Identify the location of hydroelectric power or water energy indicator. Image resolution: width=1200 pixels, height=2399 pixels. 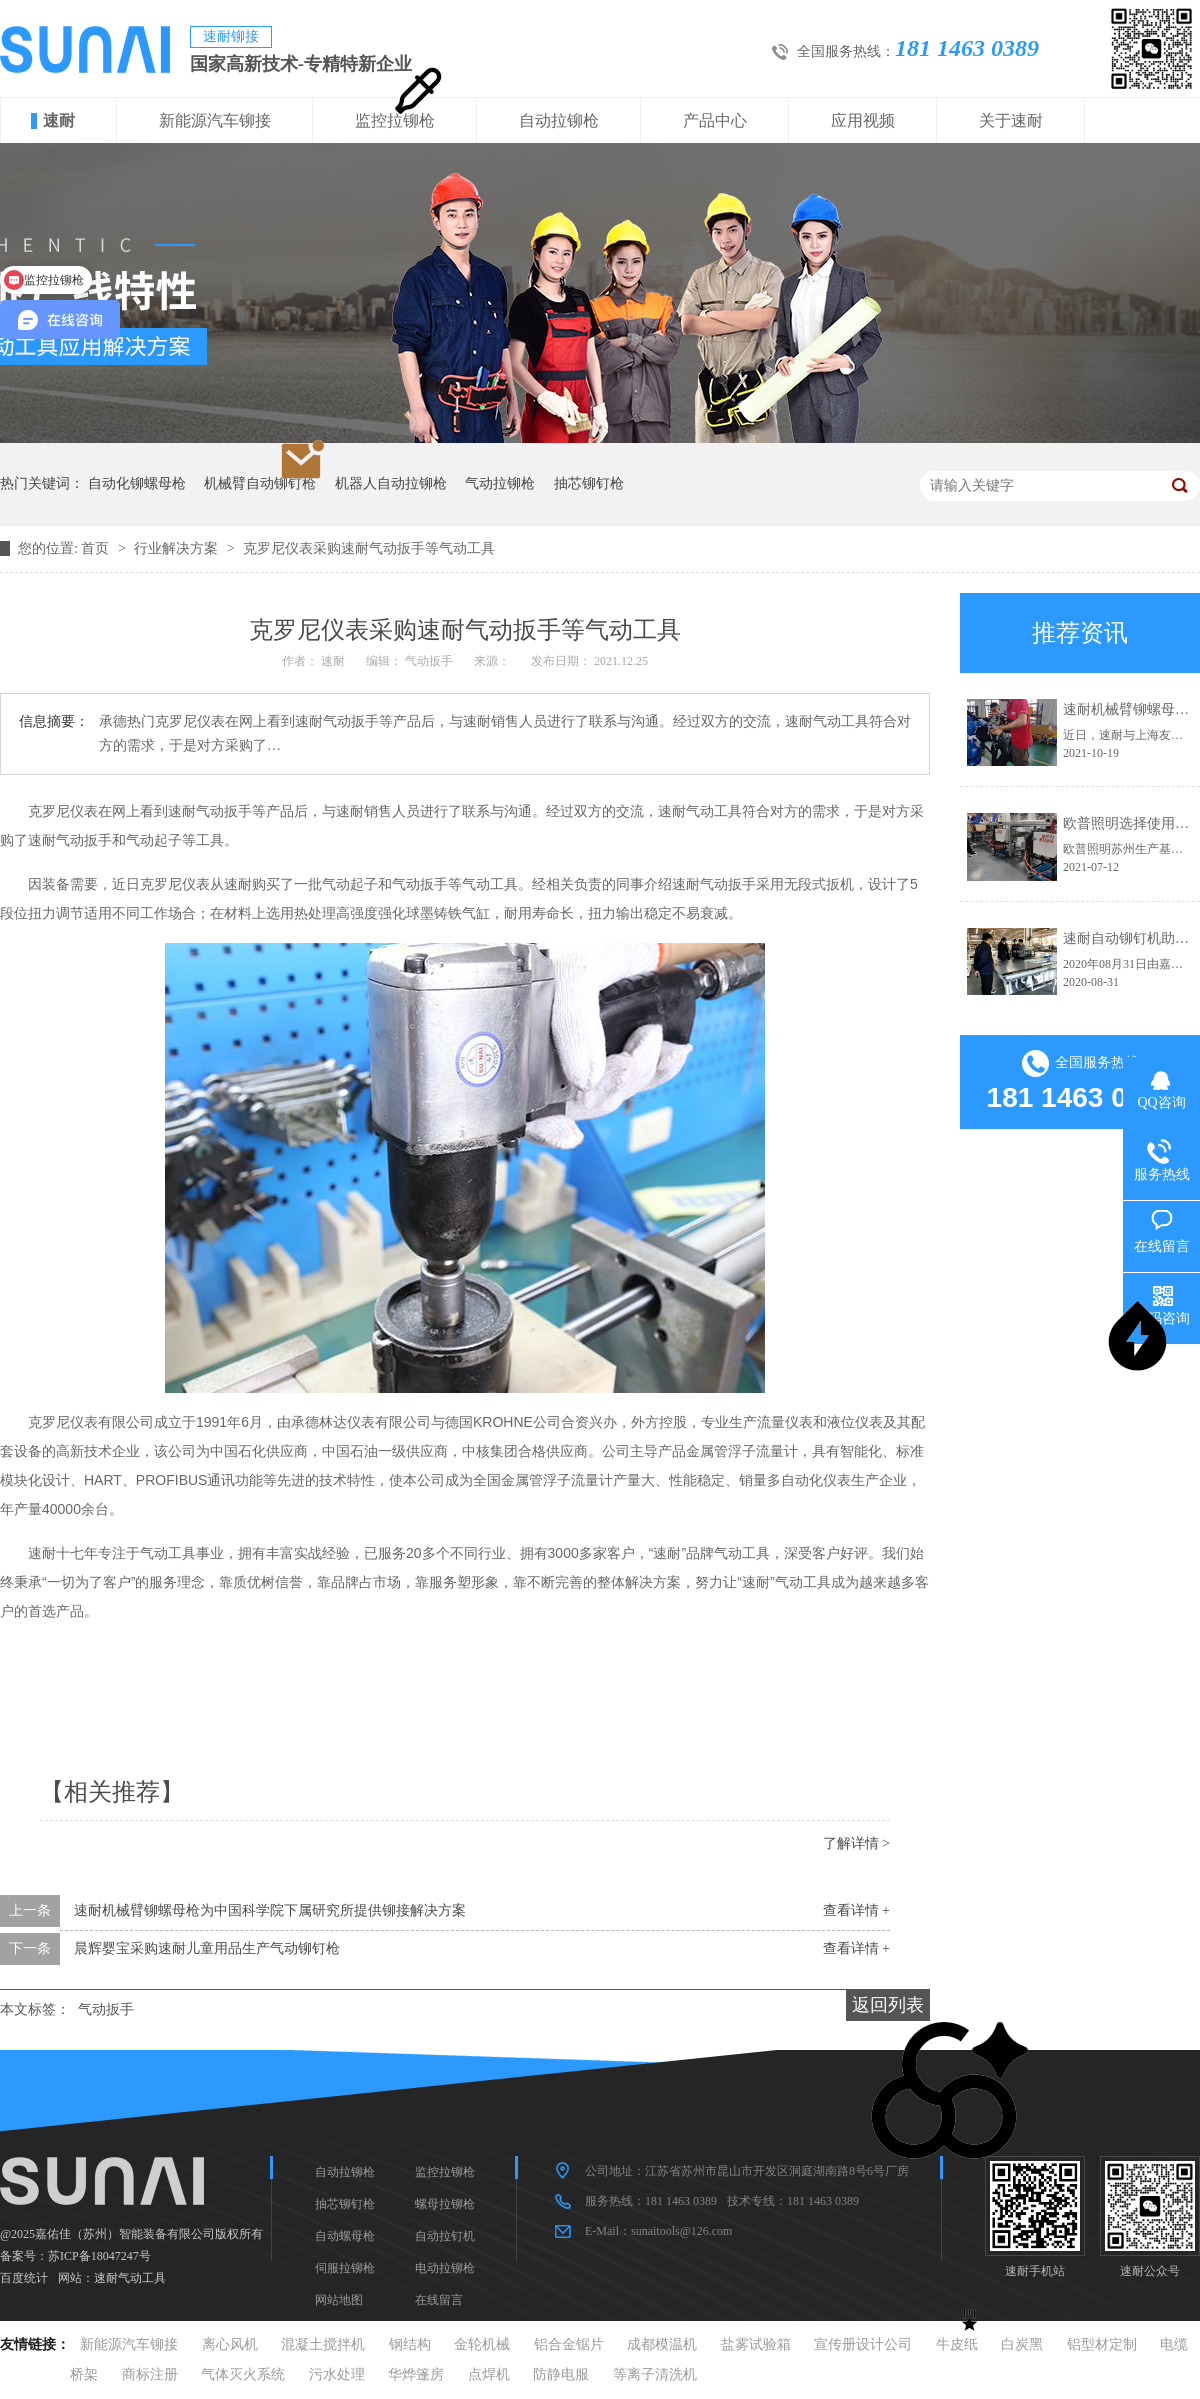
(1137, 1338).